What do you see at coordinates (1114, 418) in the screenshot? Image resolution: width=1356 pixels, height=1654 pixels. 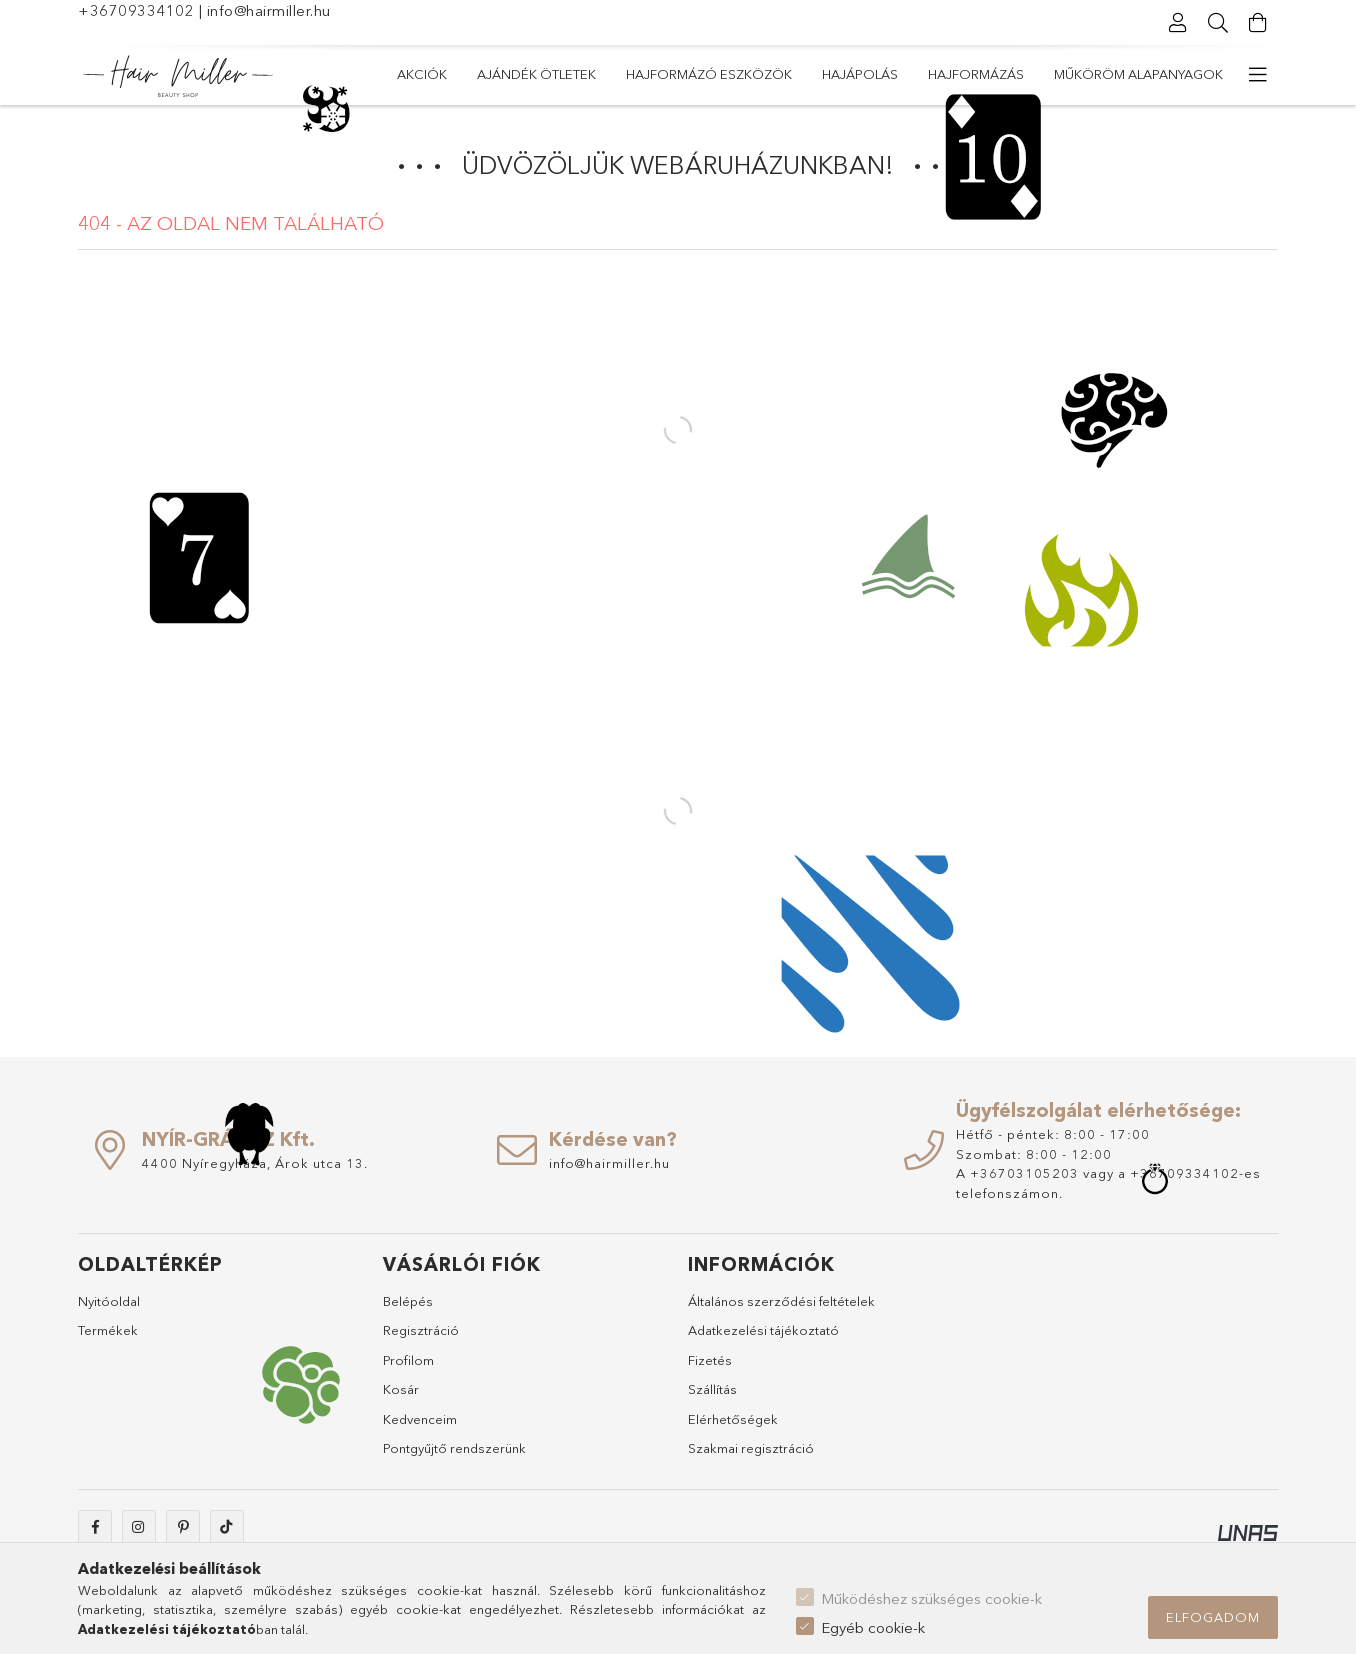 I see `access AI or smart features` at bounding box center [1114, 418].